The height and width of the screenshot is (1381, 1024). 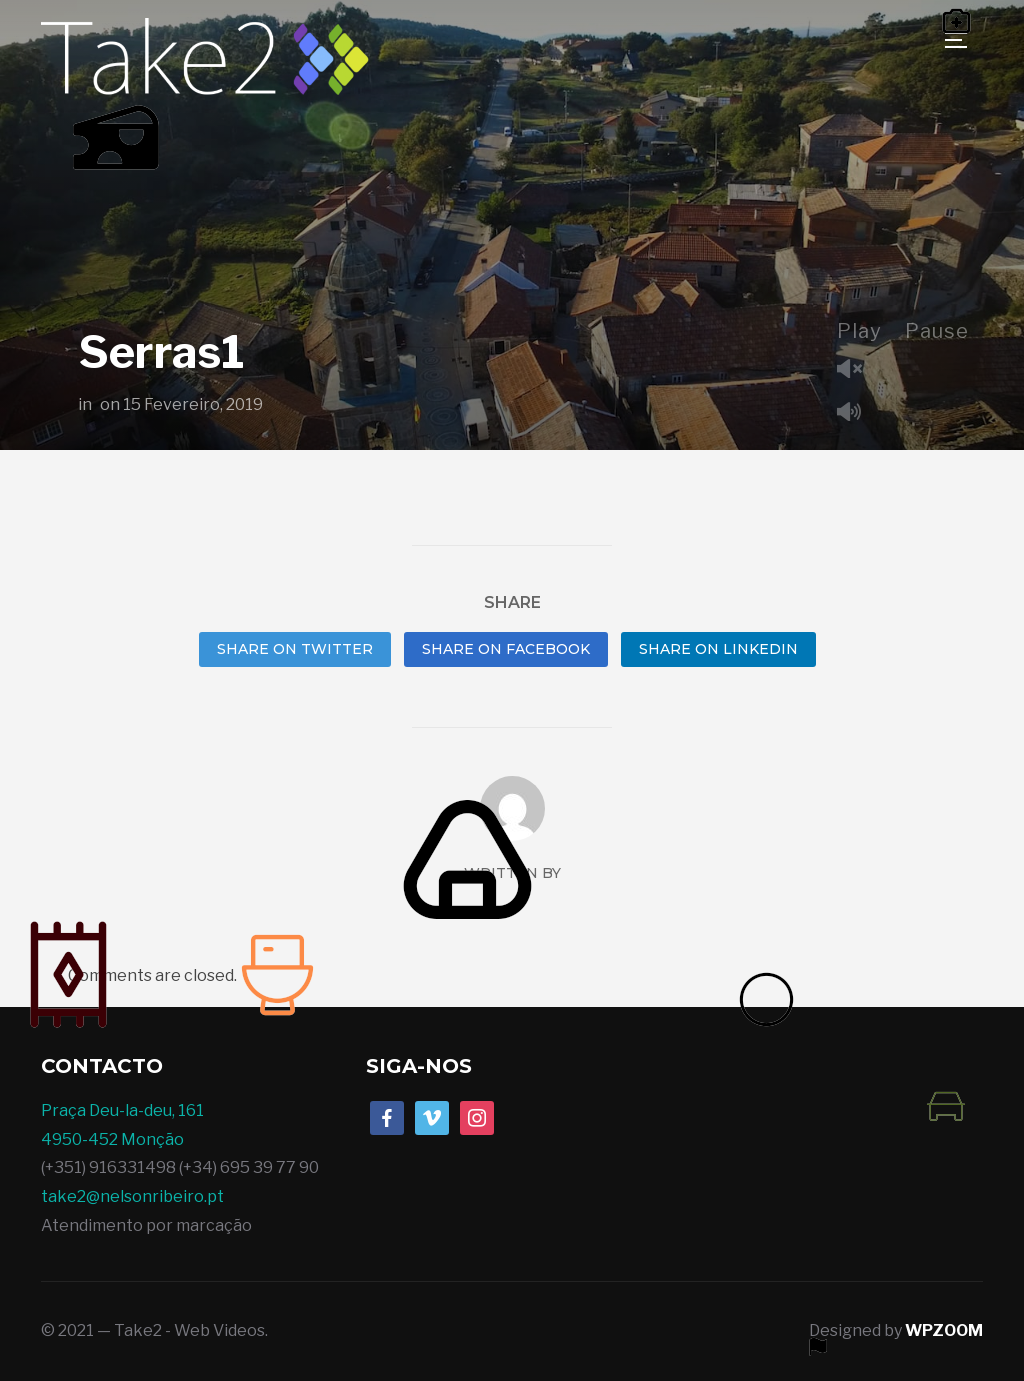 What do you see at coordinates (946, 1107) in the screenshot?
I see `access vehicle or car-related features` at bounding box center [946, 1107].